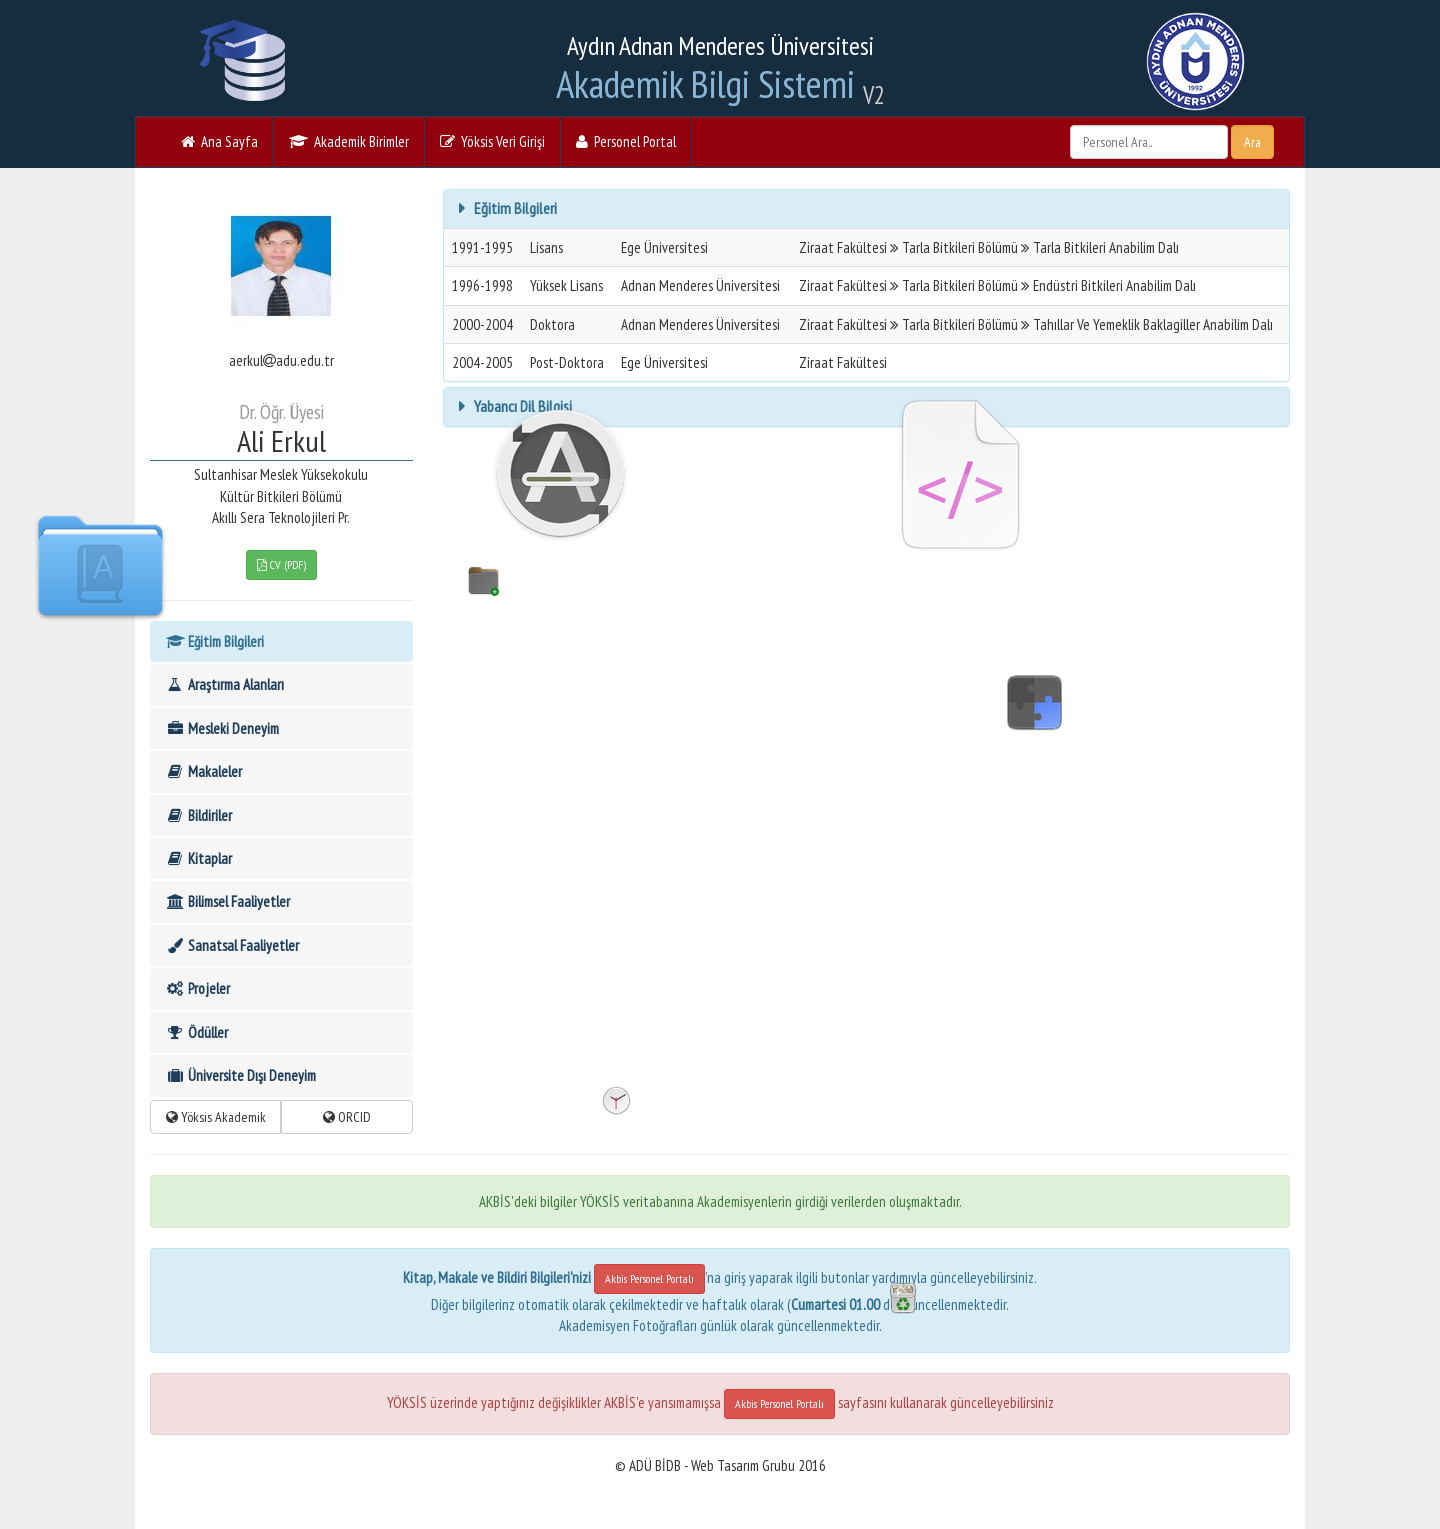 The height and width of the screenshot is (1529, 1440). I want to click on indicates the trash bin contains deleted items, so click(903, 1298).